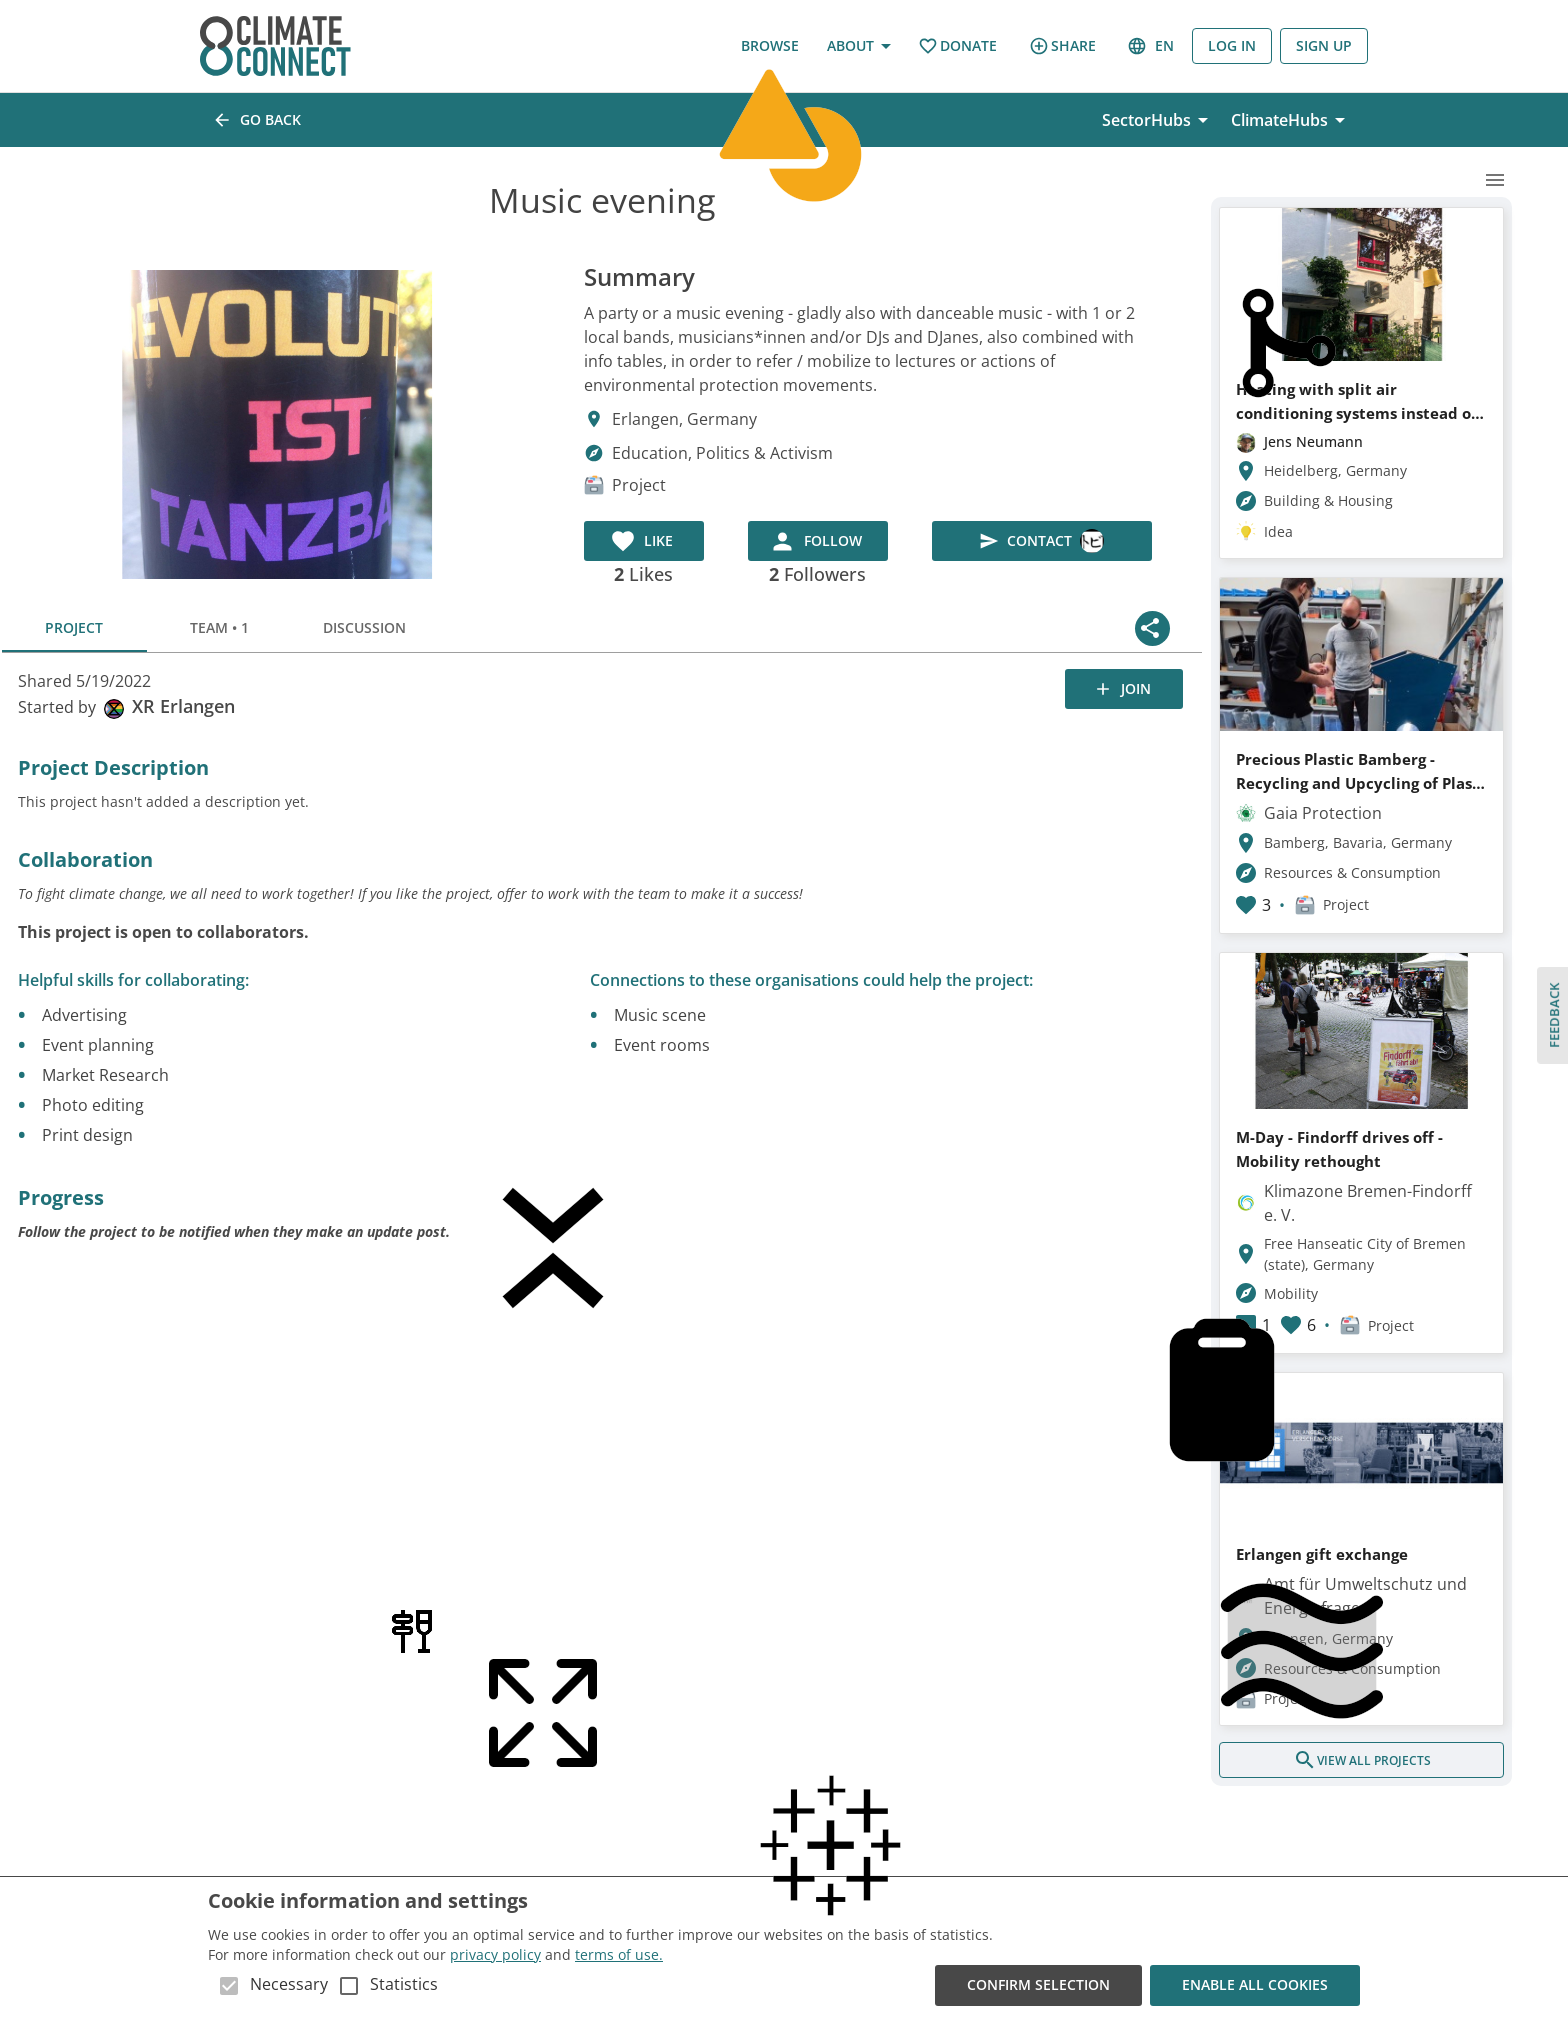 Image resolution: width=1568 pixels, height=2026 pixels. What do you see at coordinates (790, 135) in the screenshot?
I see `access shape tools or drawing options` at bounding box center [790, 135].